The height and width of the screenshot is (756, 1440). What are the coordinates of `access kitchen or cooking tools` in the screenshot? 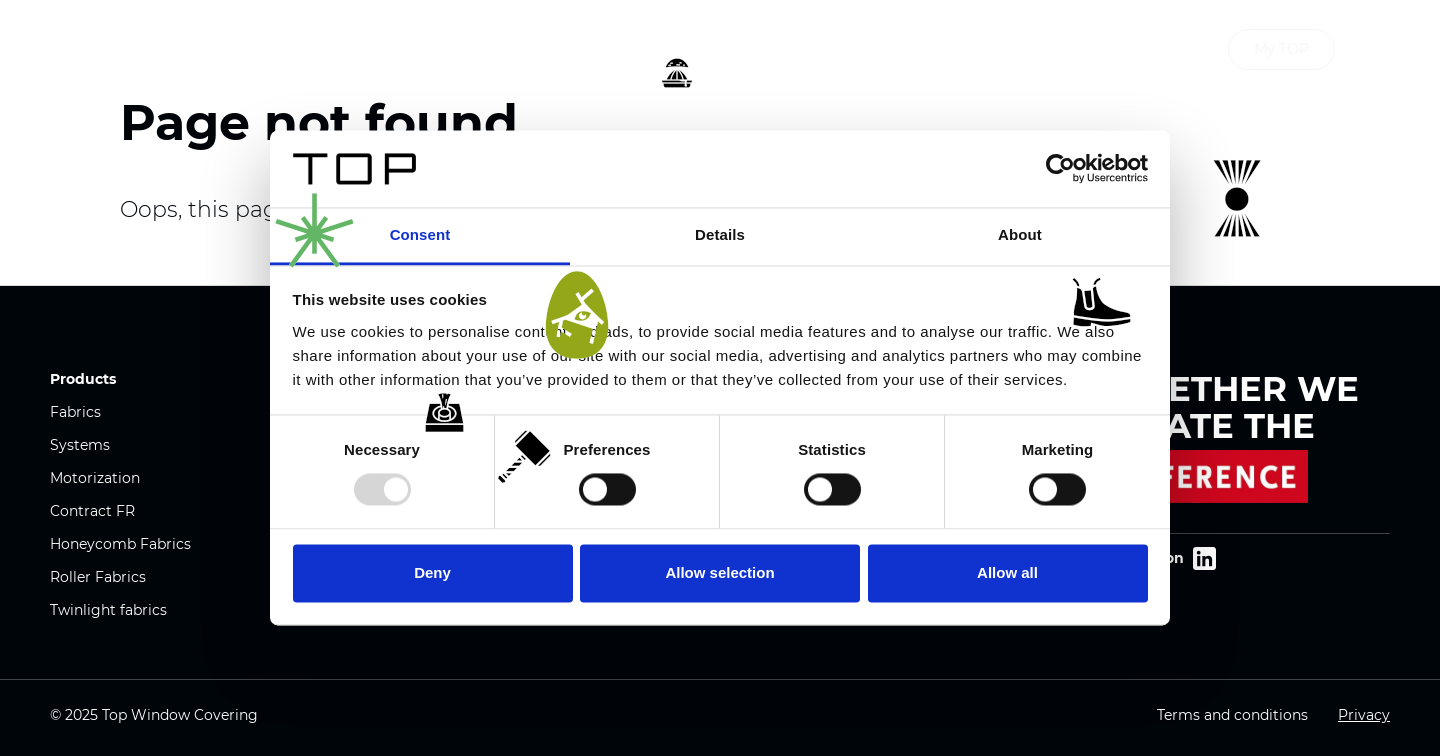 It's located at (677, 73).